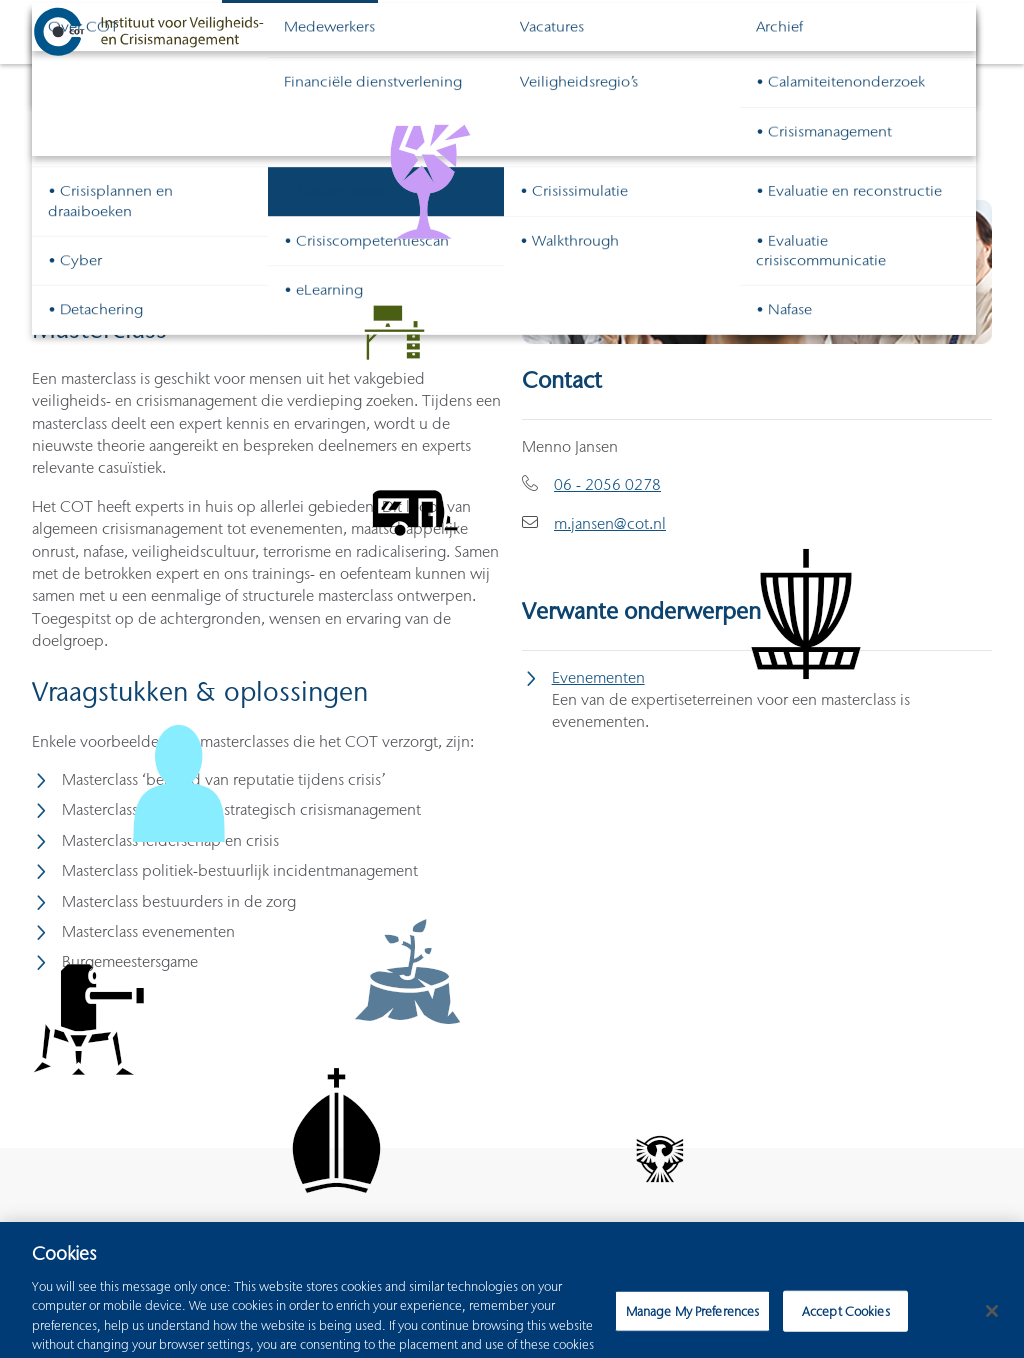 The image size is (1024, 1358). What do you see at coordinates (179, 780) in the screenshot?
I see `view your character profile` at bounding box center [179, 780].